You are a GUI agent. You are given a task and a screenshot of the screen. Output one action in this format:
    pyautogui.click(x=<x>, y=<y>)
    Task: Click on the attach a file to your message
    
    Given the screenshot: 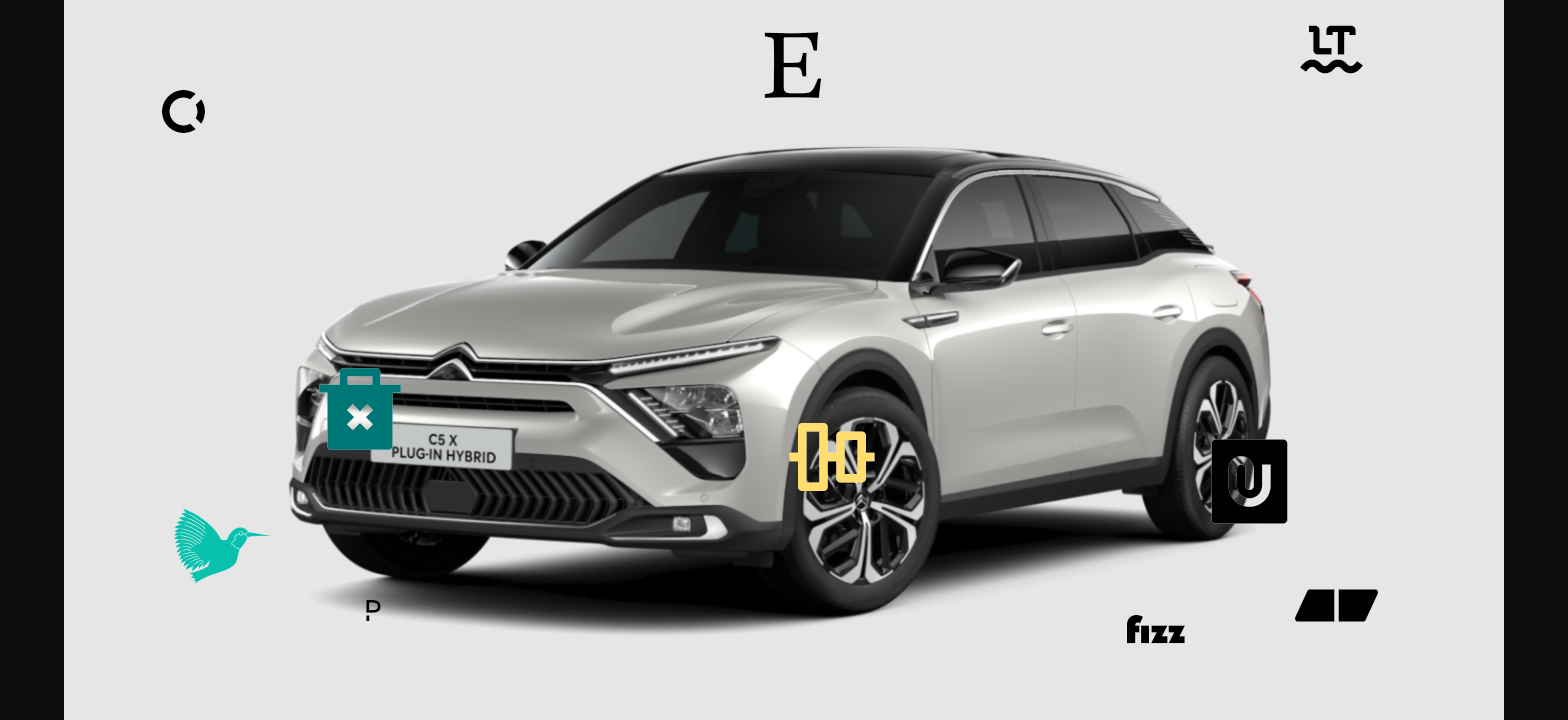 What is the action you would take?
    pyautogui.click(x=1249, y=481)
    